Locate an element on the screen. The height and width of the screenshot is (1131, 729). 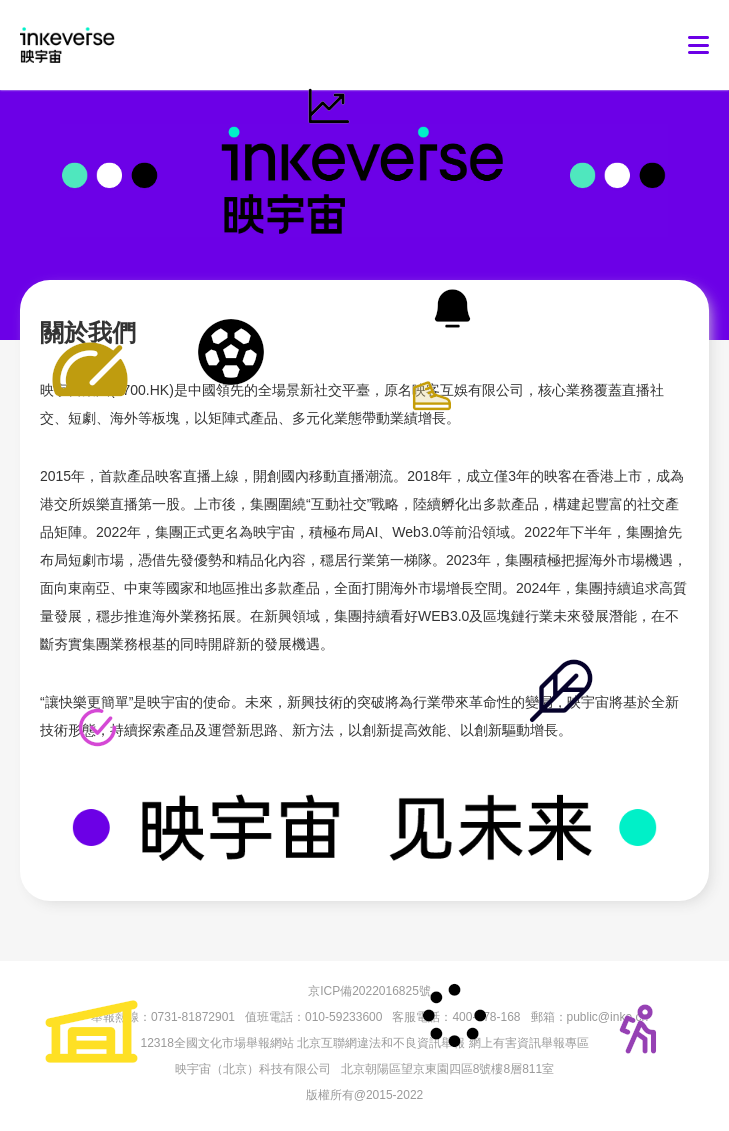
task completed successfully is located at coordinates (97, 727).